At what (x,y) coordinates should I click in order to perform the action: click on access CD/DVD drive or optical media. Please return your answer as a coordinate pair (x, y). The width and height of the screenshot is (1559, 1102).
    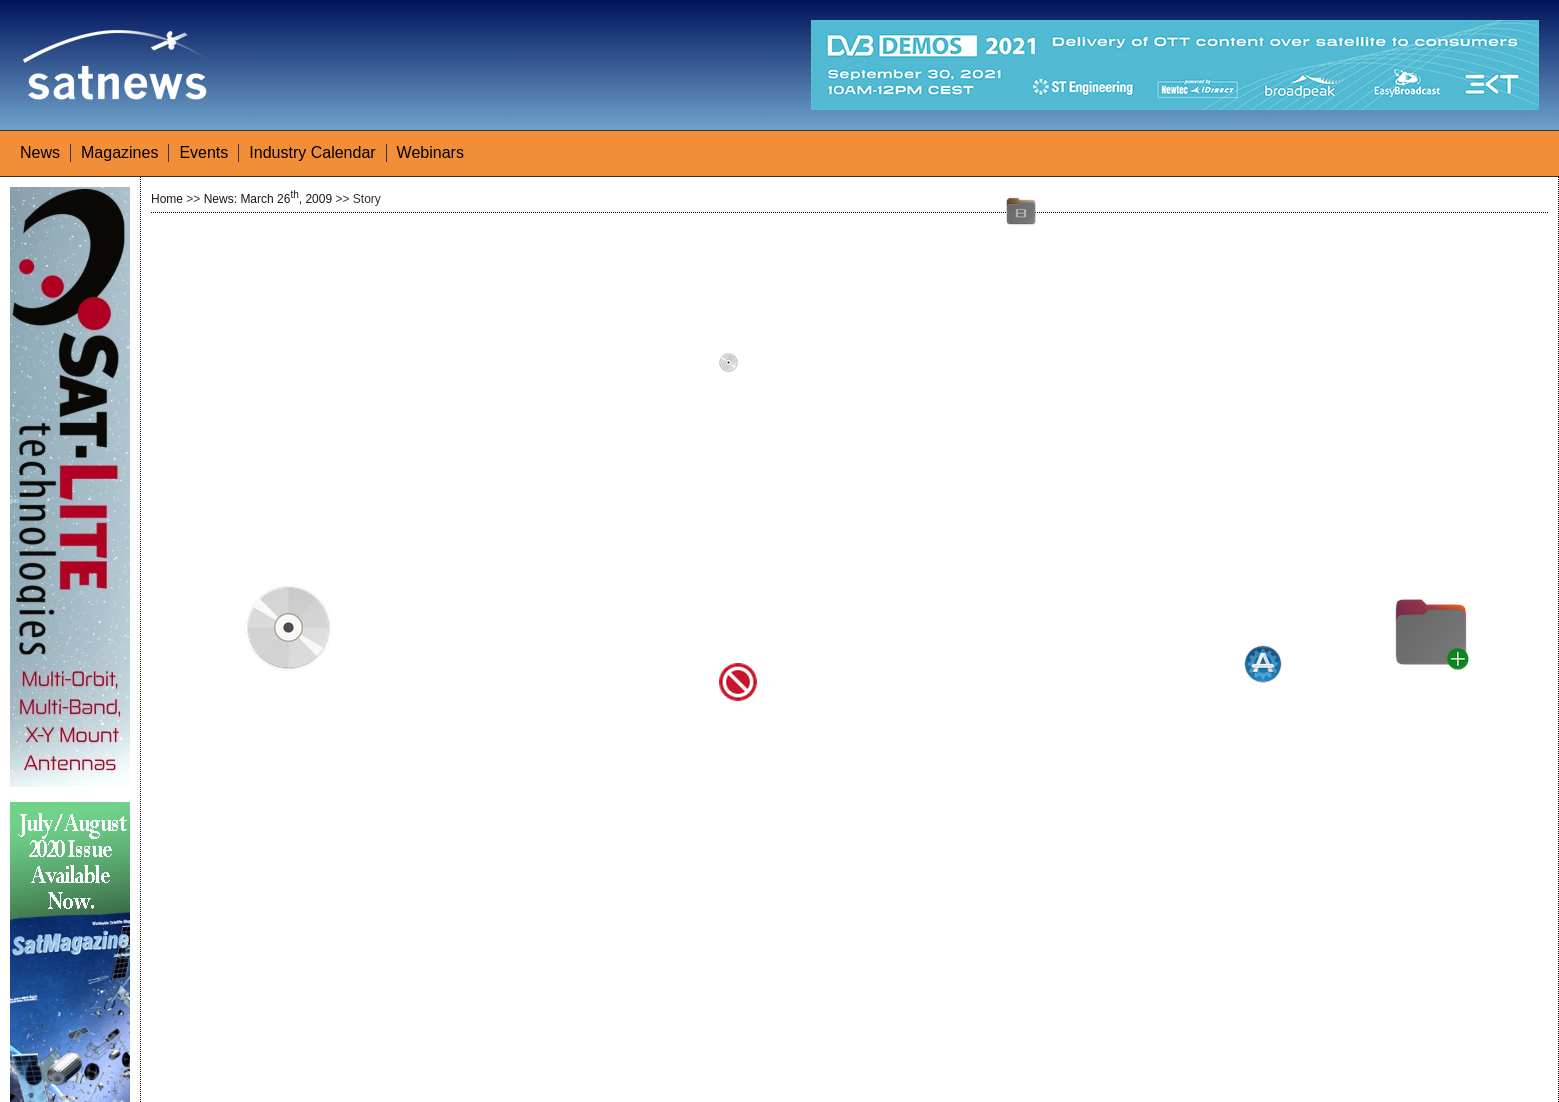
    Looking at the image, I should click on (288, 627).